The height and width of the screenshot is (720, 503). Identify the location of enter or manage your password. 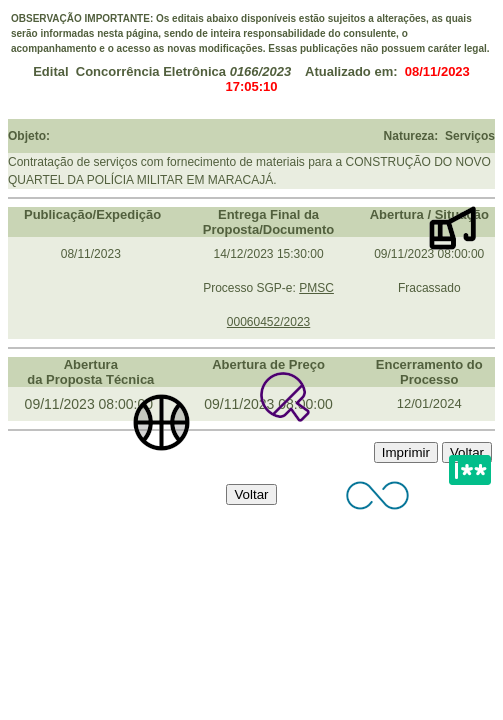
(470, 470).